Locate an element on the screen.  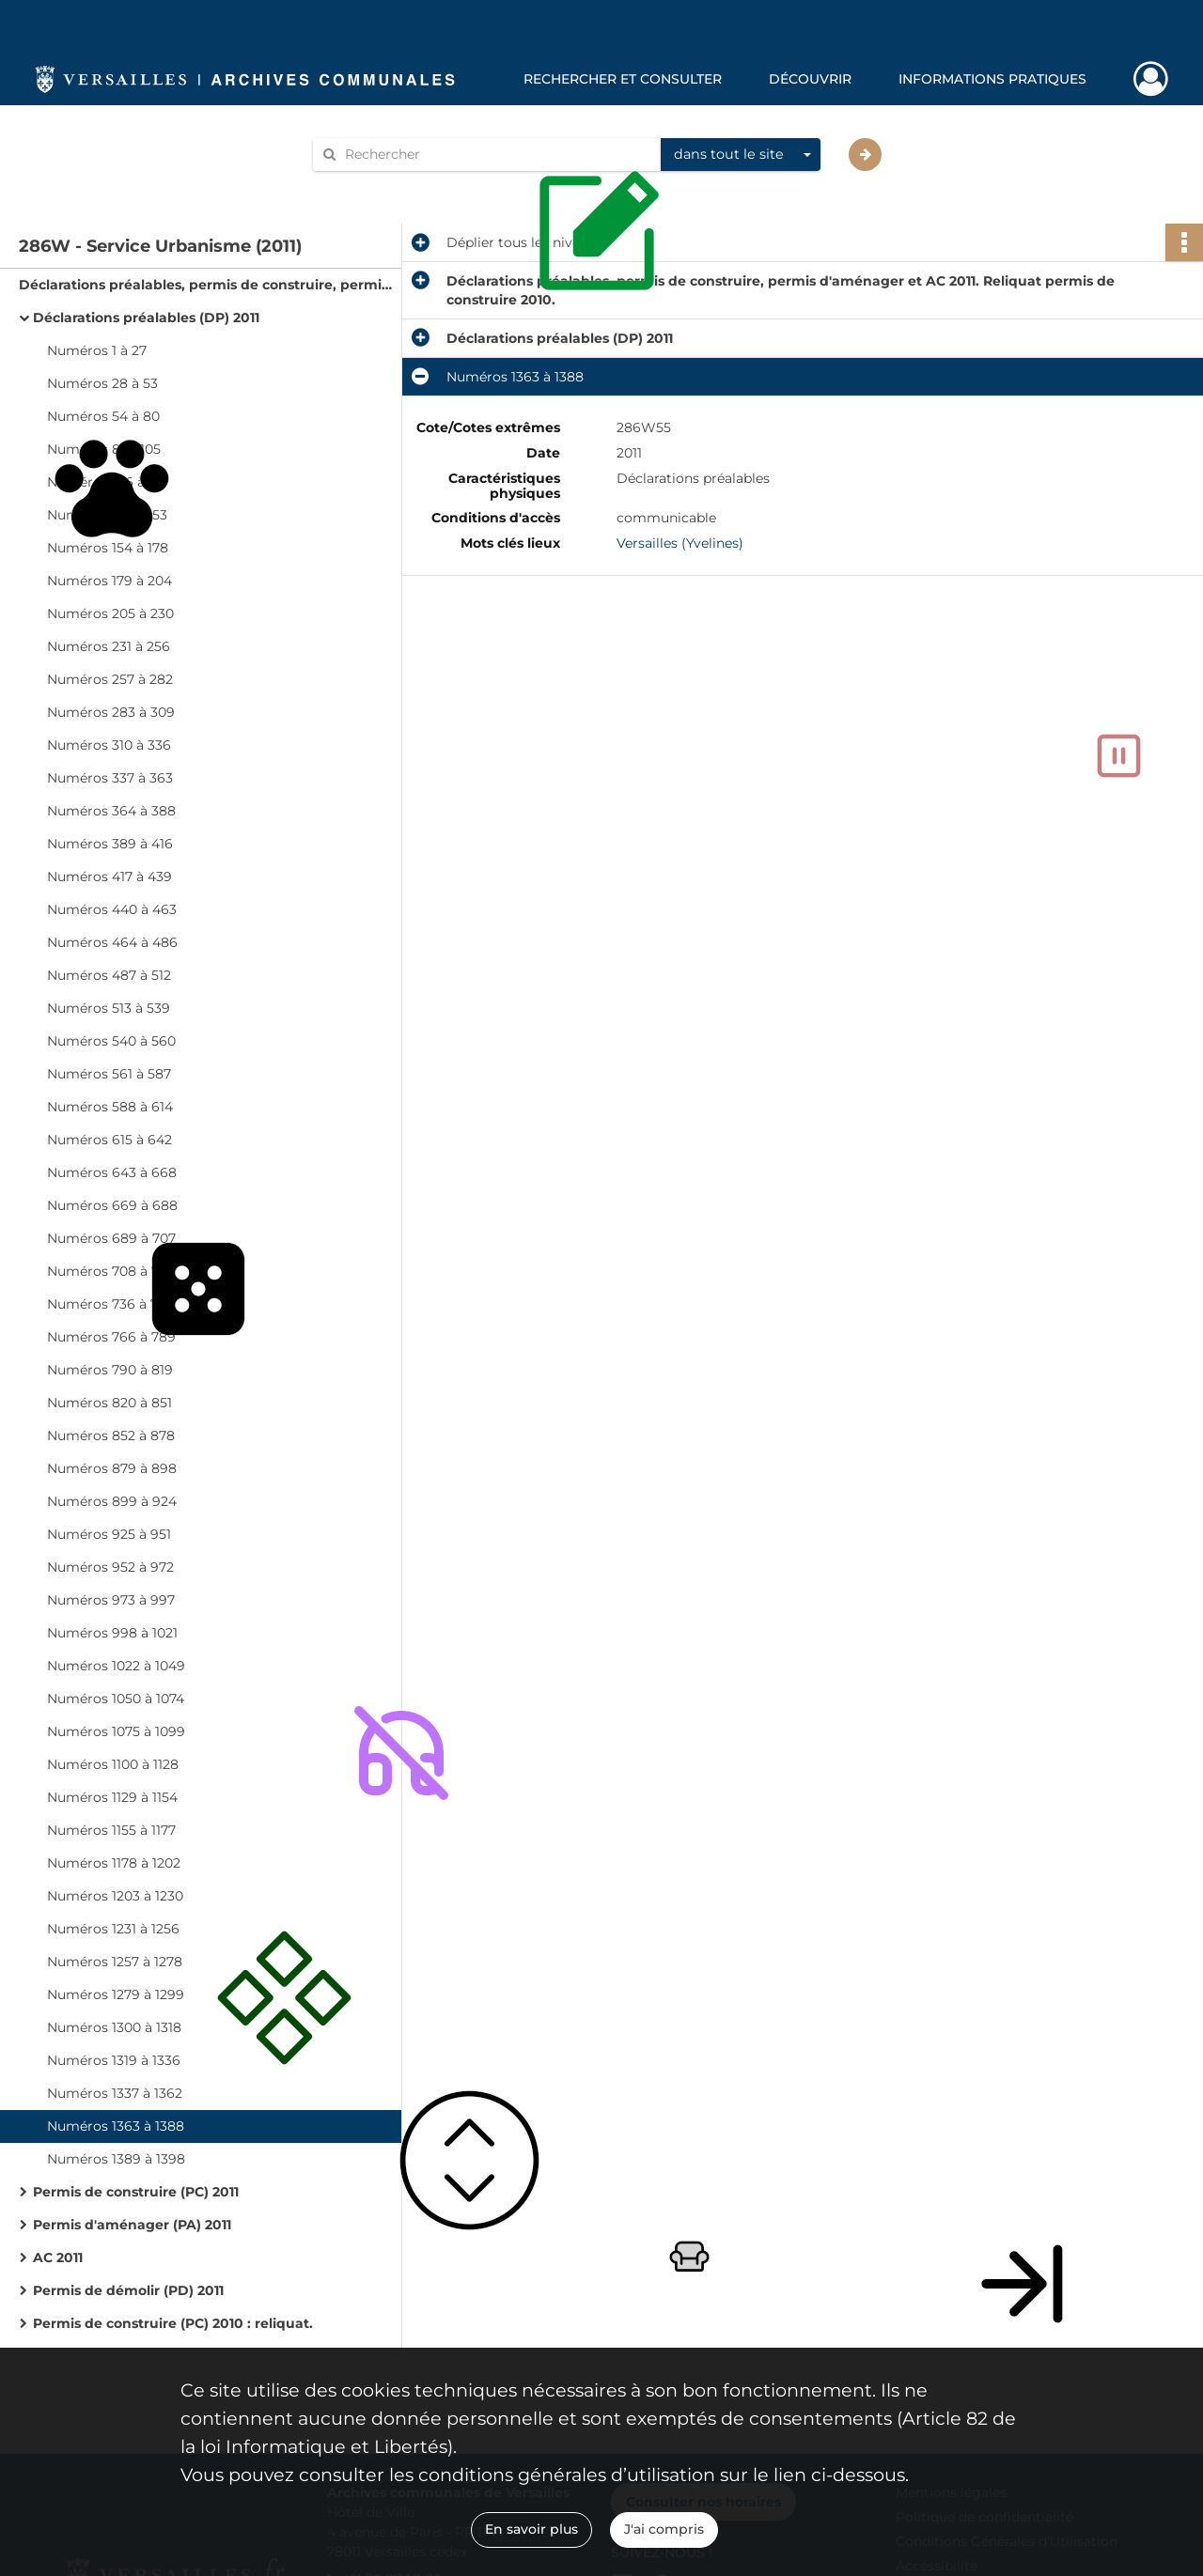
mute or disable audio output is located at coordinates (401, 1753).